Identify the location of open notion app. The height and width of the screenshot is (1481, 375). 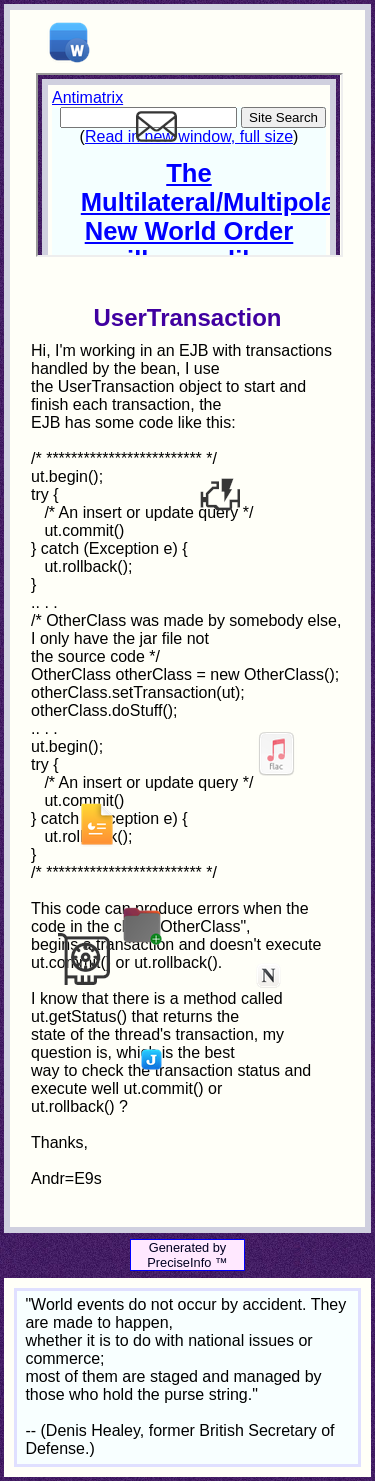
(268, 975).